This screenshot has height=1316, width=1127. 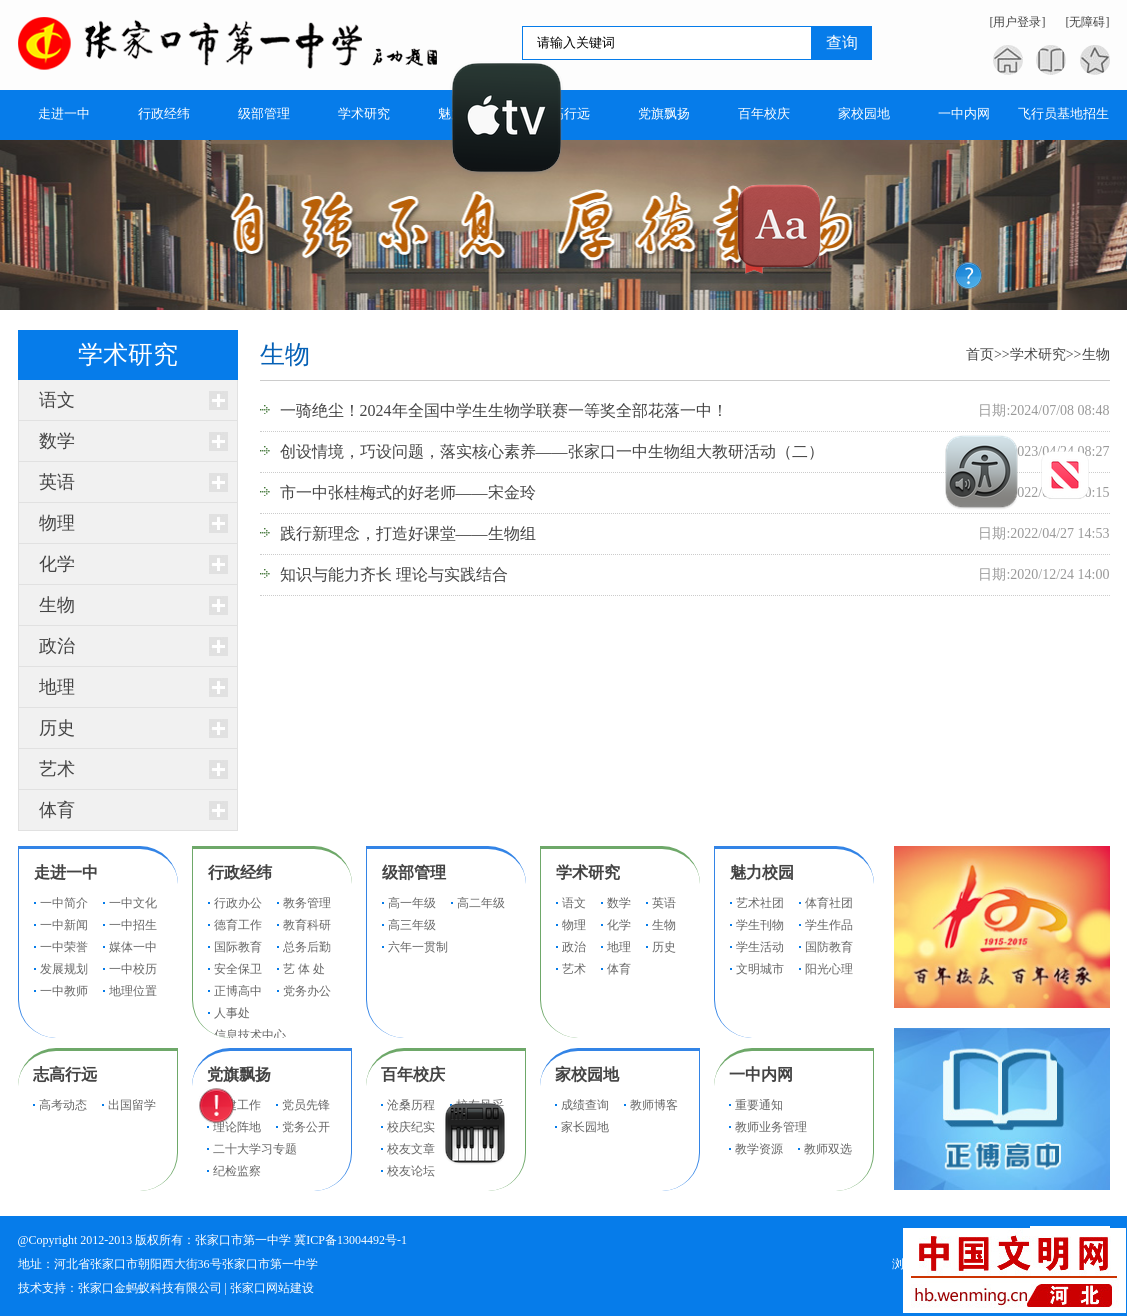 What do you see at coordinates (779, 226) in the screenshot?
I see `open the dictionary app` at bounding box center [779, 226].